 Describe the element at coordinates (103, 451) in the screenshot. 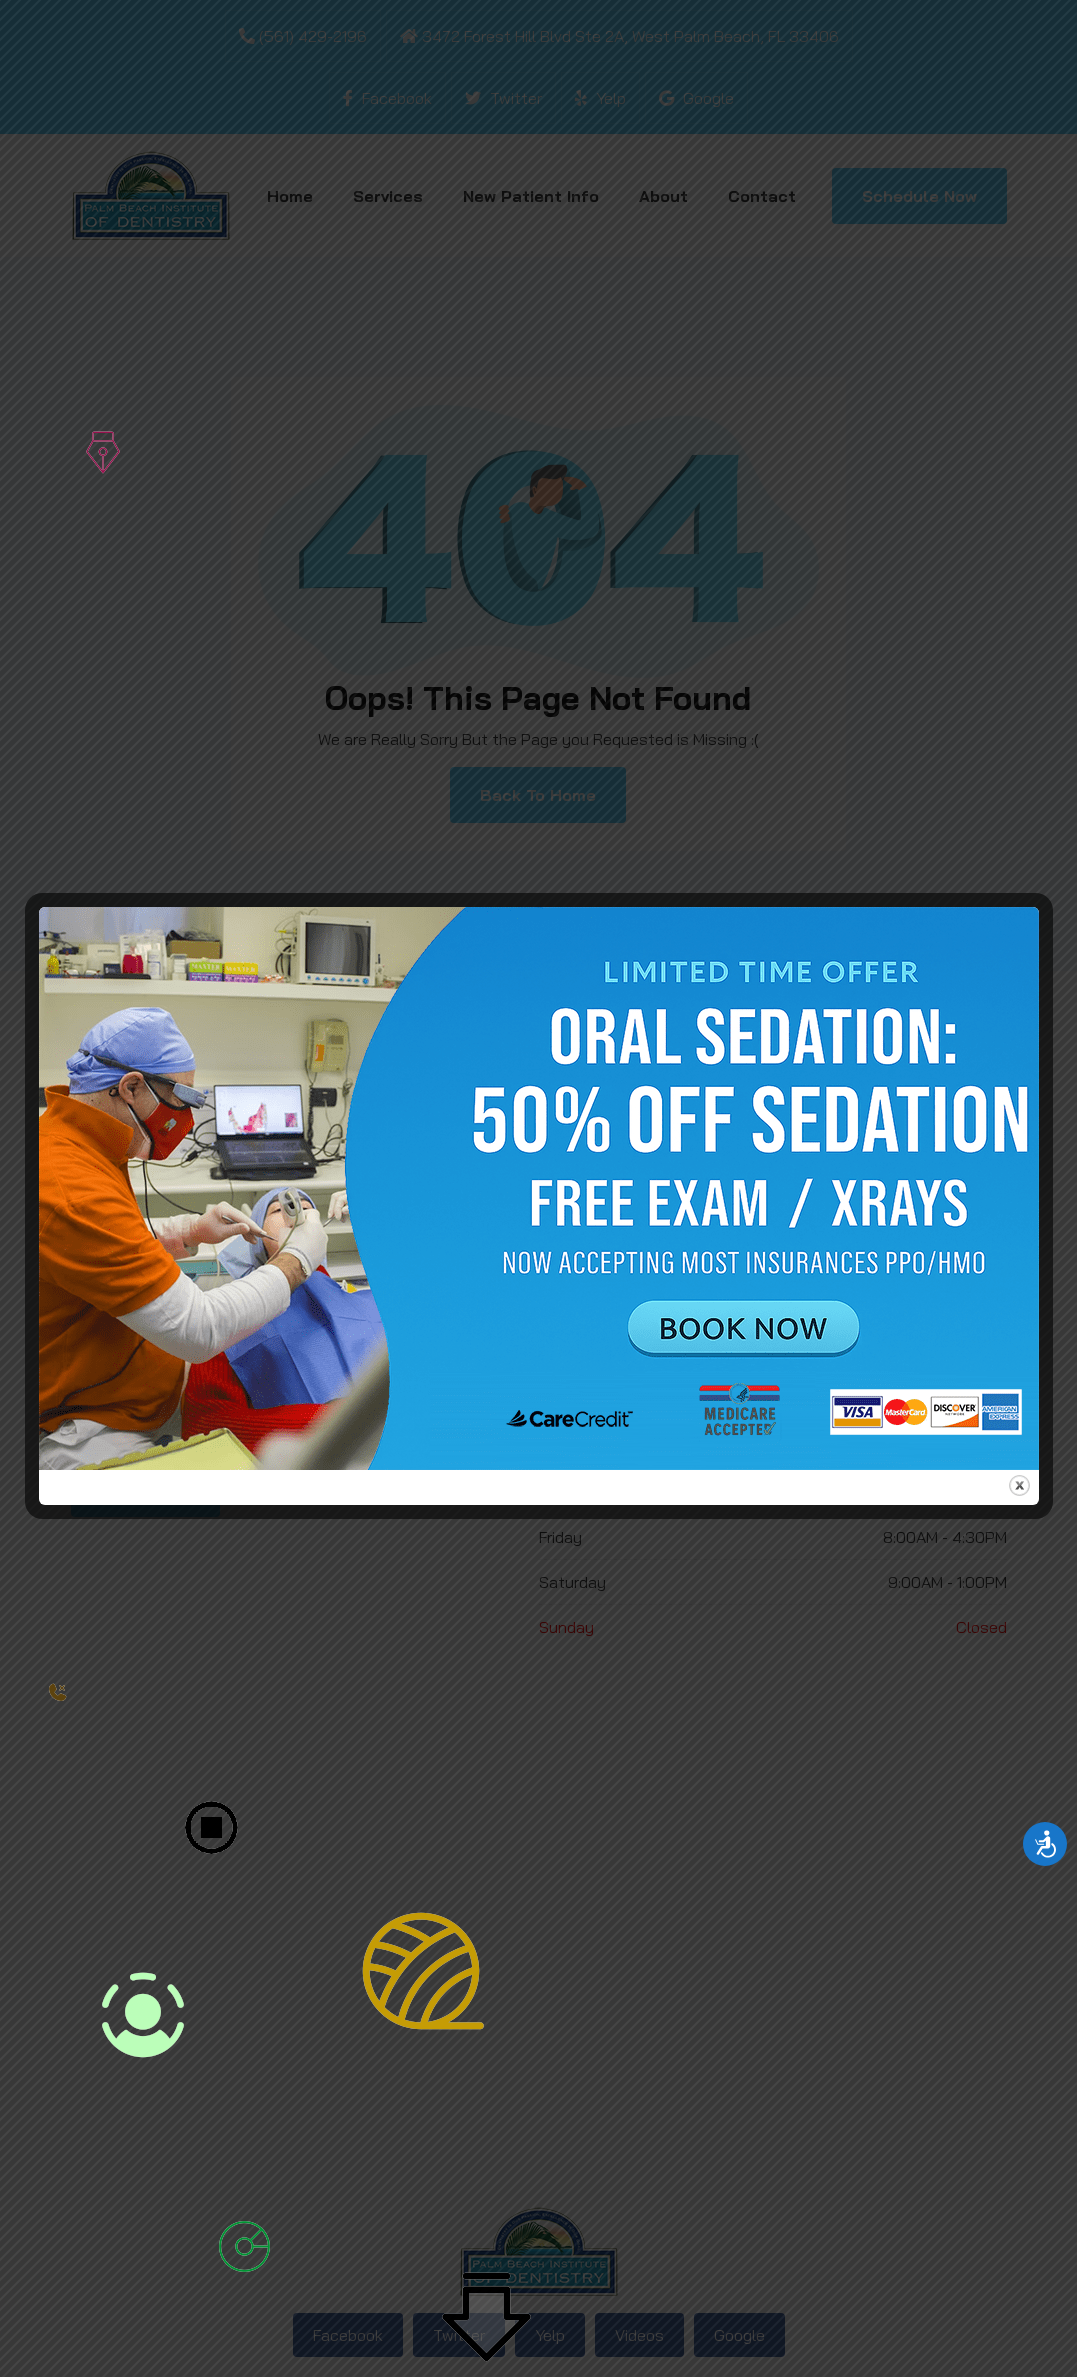

I see `access drawing or illustration tools` at that location.